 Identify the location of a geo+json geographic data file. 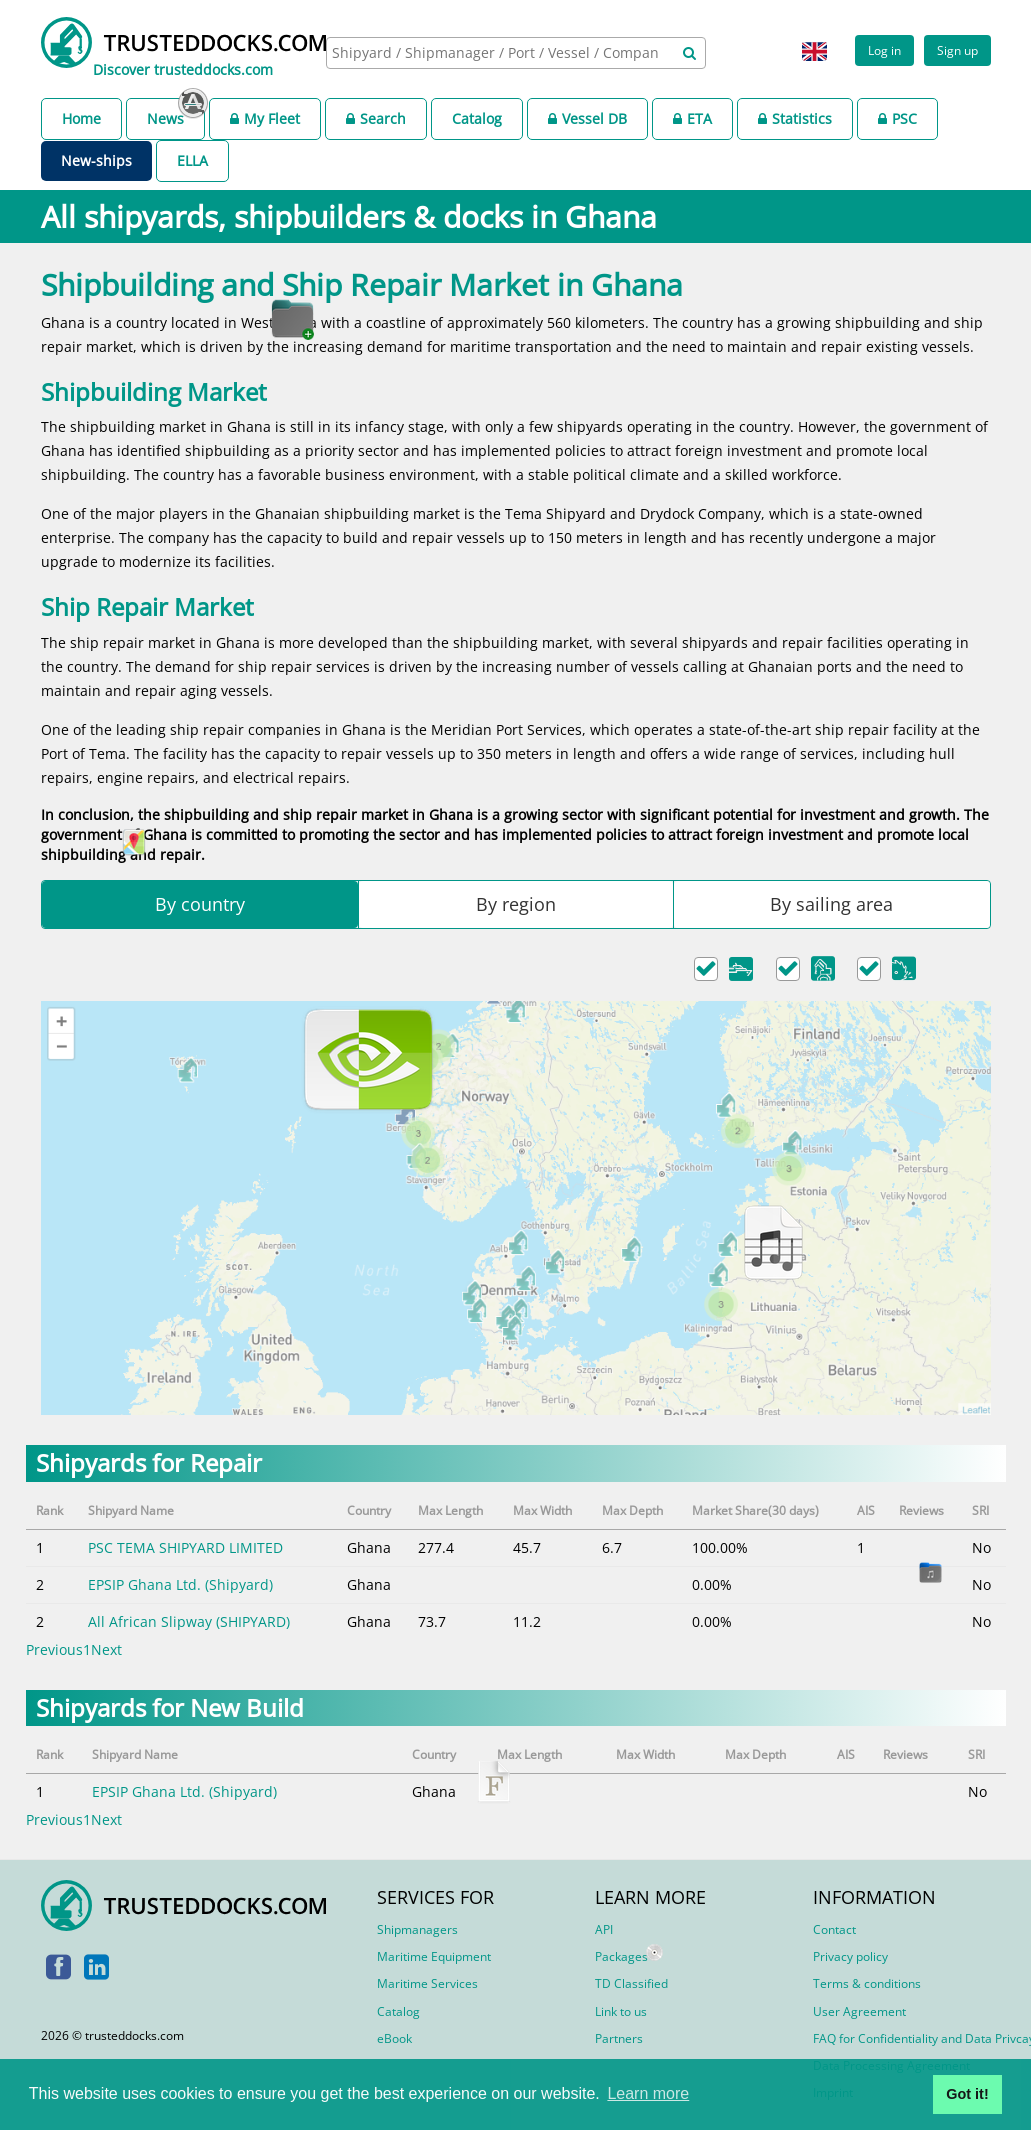
(134, 842).